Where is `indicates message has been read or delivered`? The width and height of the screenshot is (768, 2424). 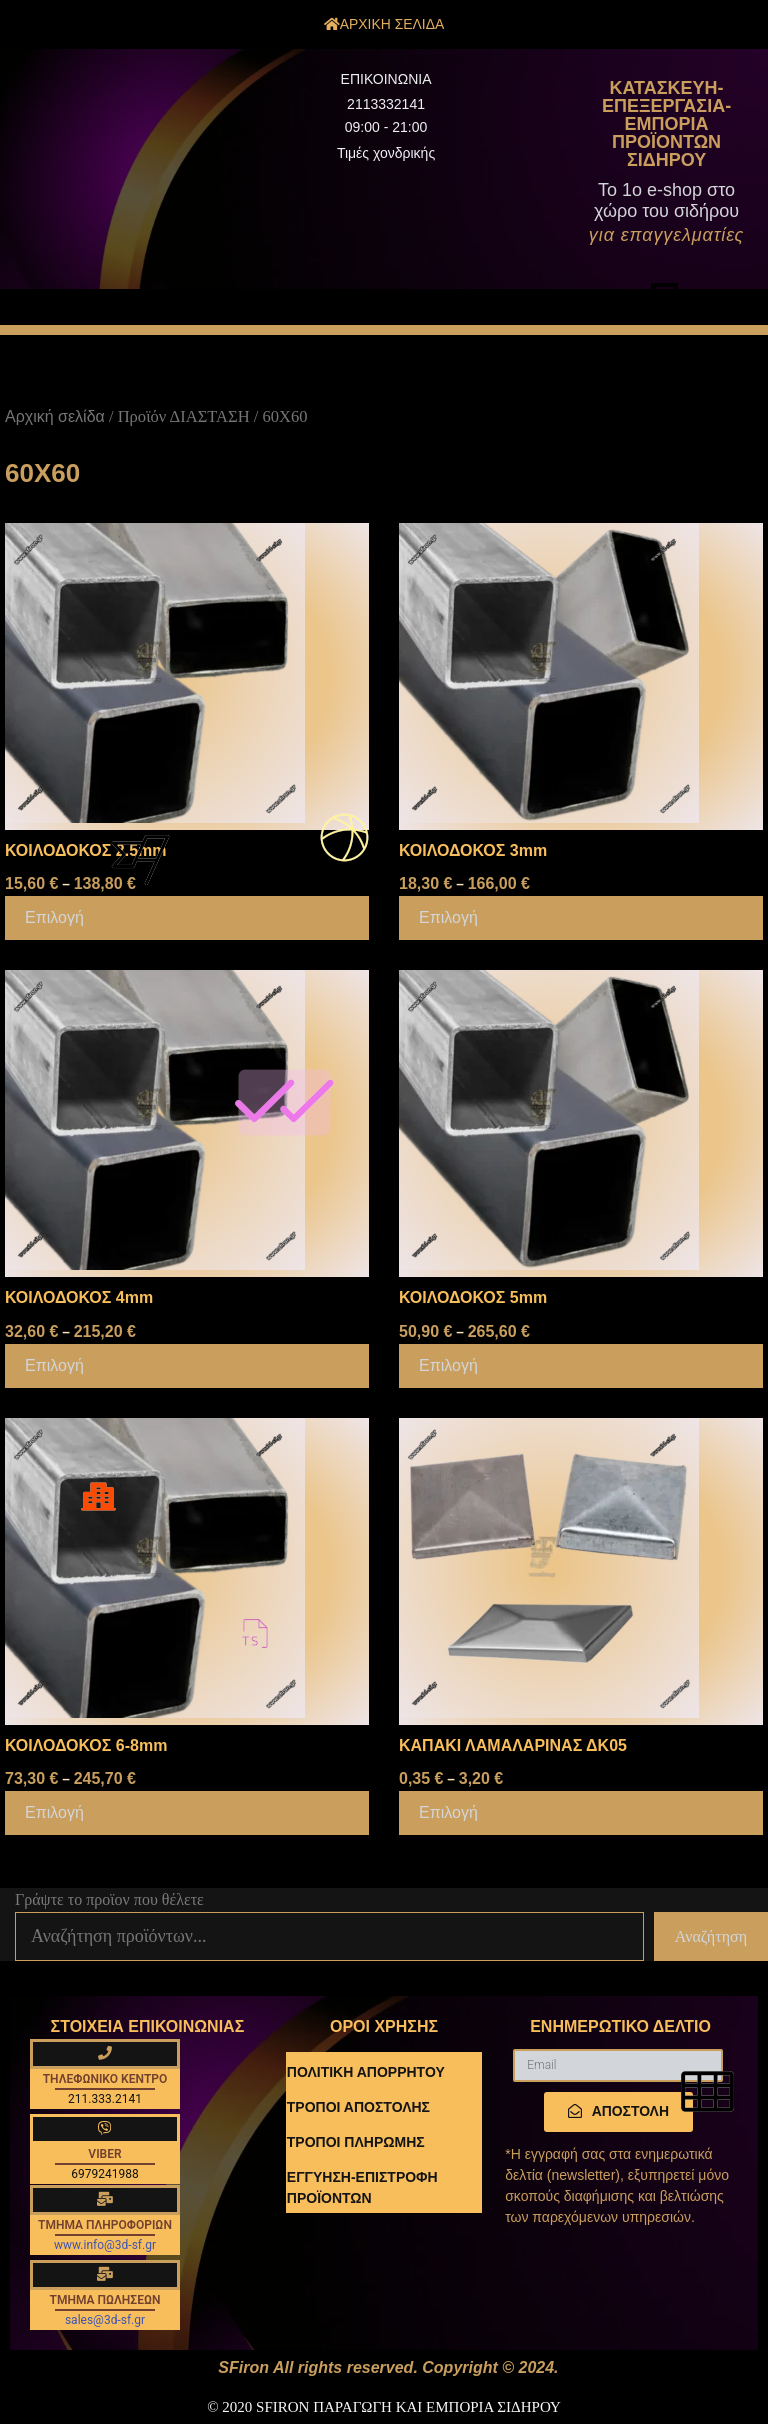 indicates message has been read or delivered is located at coordinates (284, 1102).